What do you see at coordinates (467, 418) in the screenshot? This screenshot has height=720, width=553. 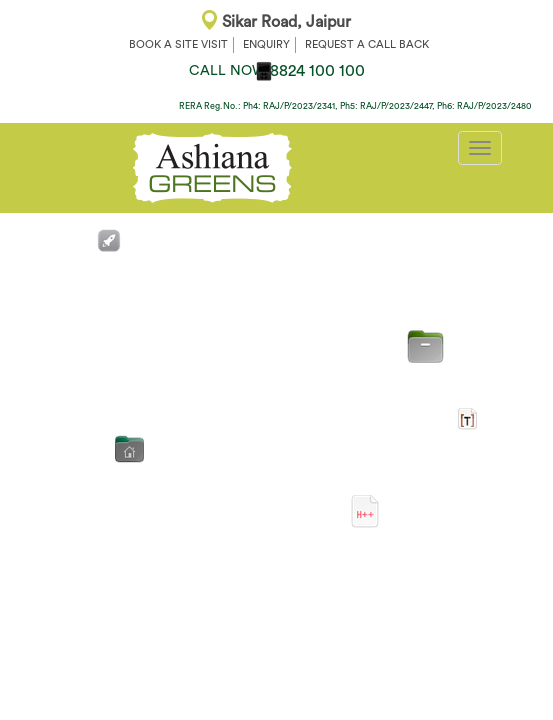 I see `a toml configuration file` at bounding box center [467, 418].